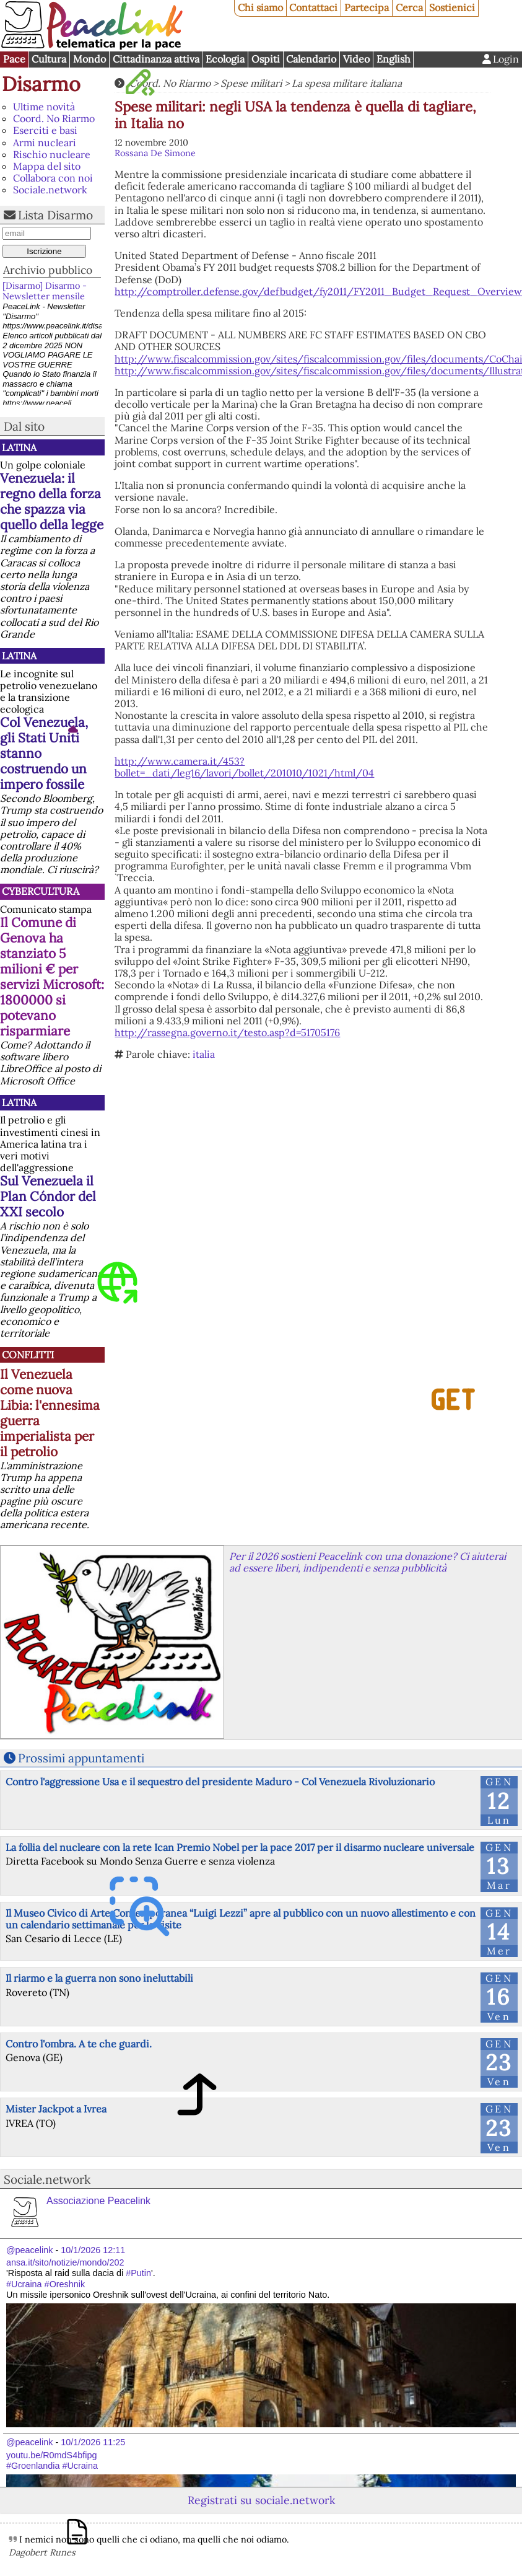 The height and width of the screenshot is (2576, 522). Describe the element at coordinates (197, 2096) in the screenshot. I see `navigate forward and up in a hierarchy` at that location.